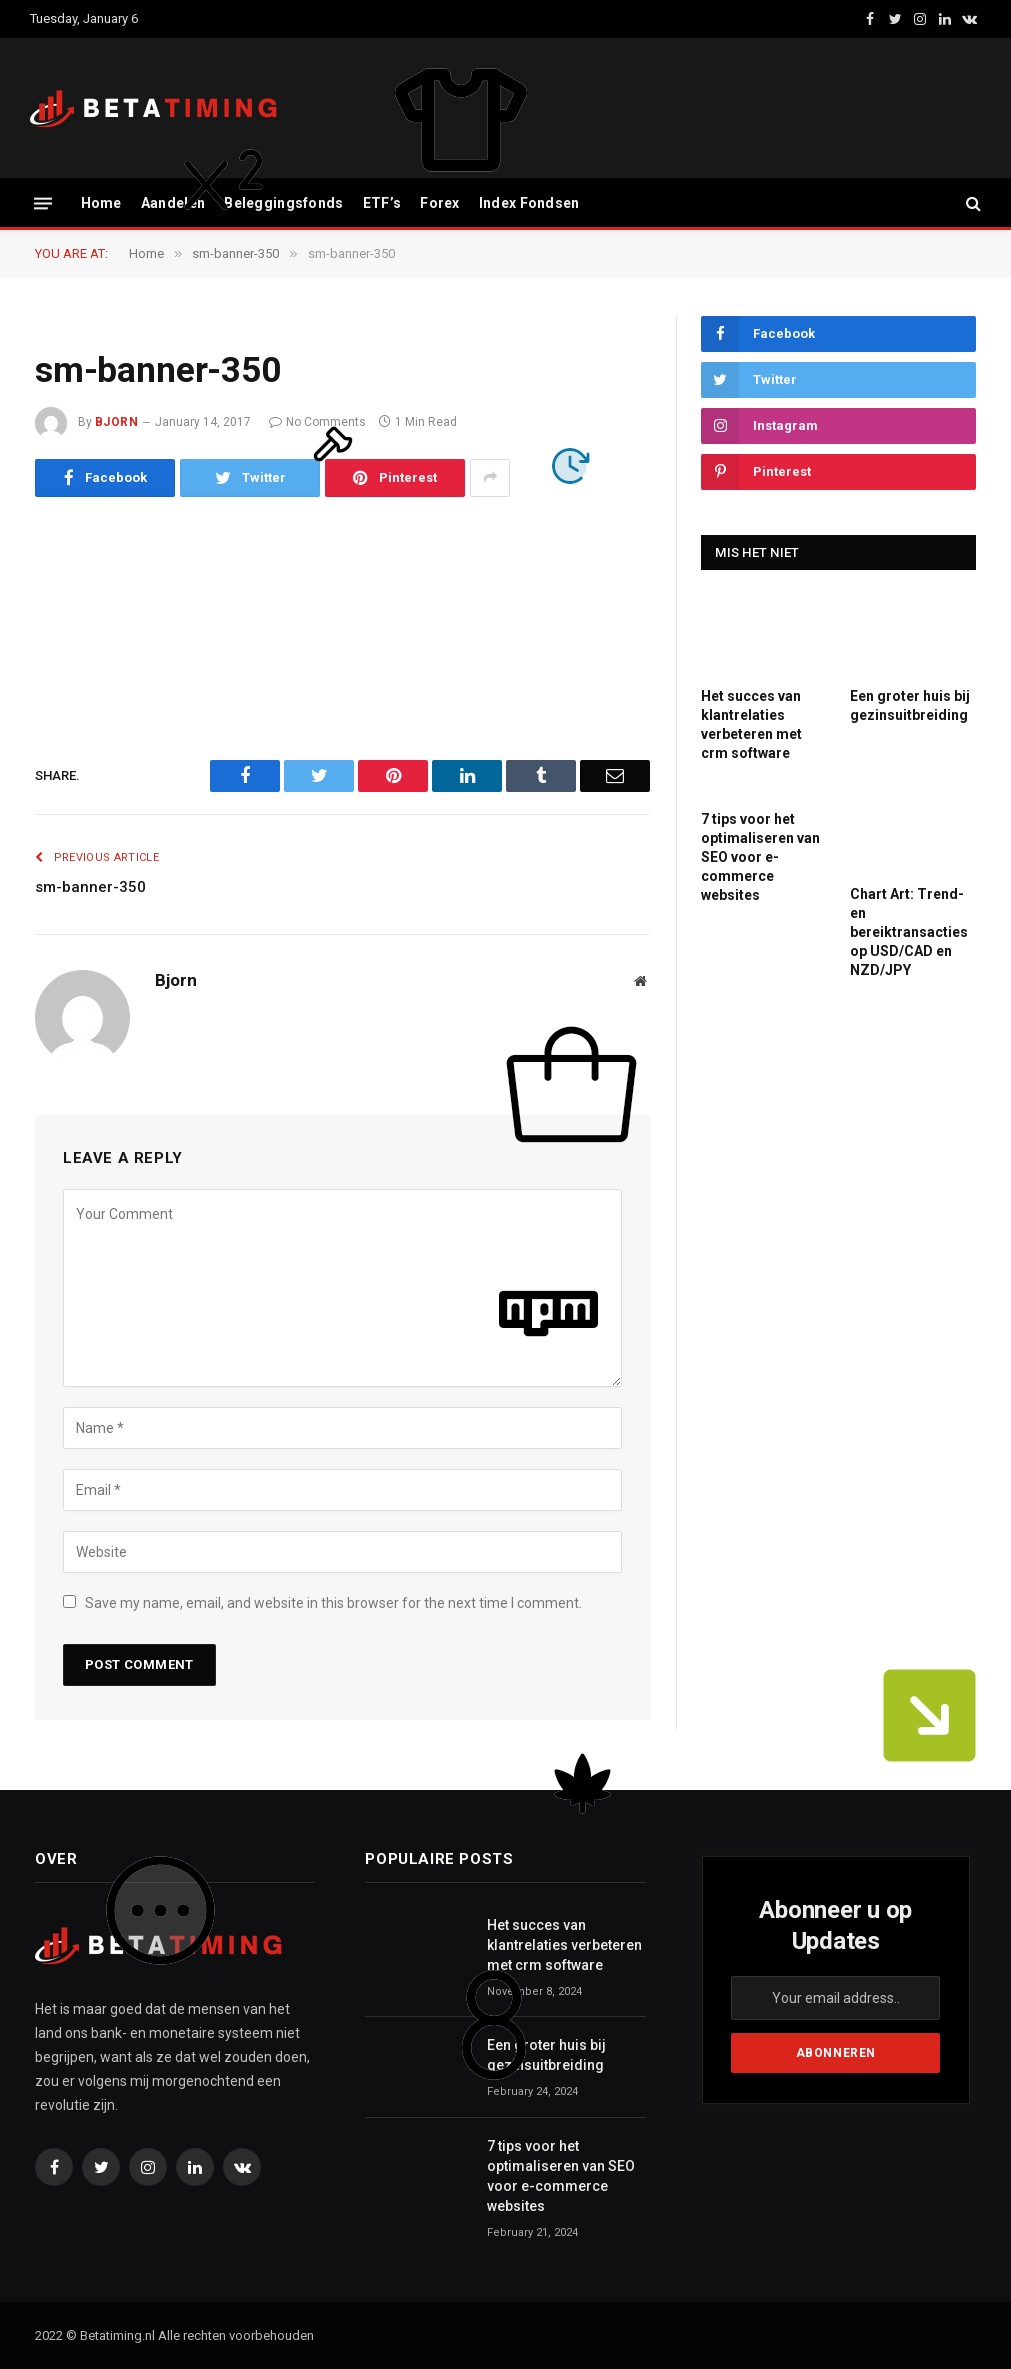 Image resolution: width=1011 pixels, height=2369 pixels. Describe the element at coordinates (461, 120) in the screenshot. I see `browse clothing or apparel items` at that location.